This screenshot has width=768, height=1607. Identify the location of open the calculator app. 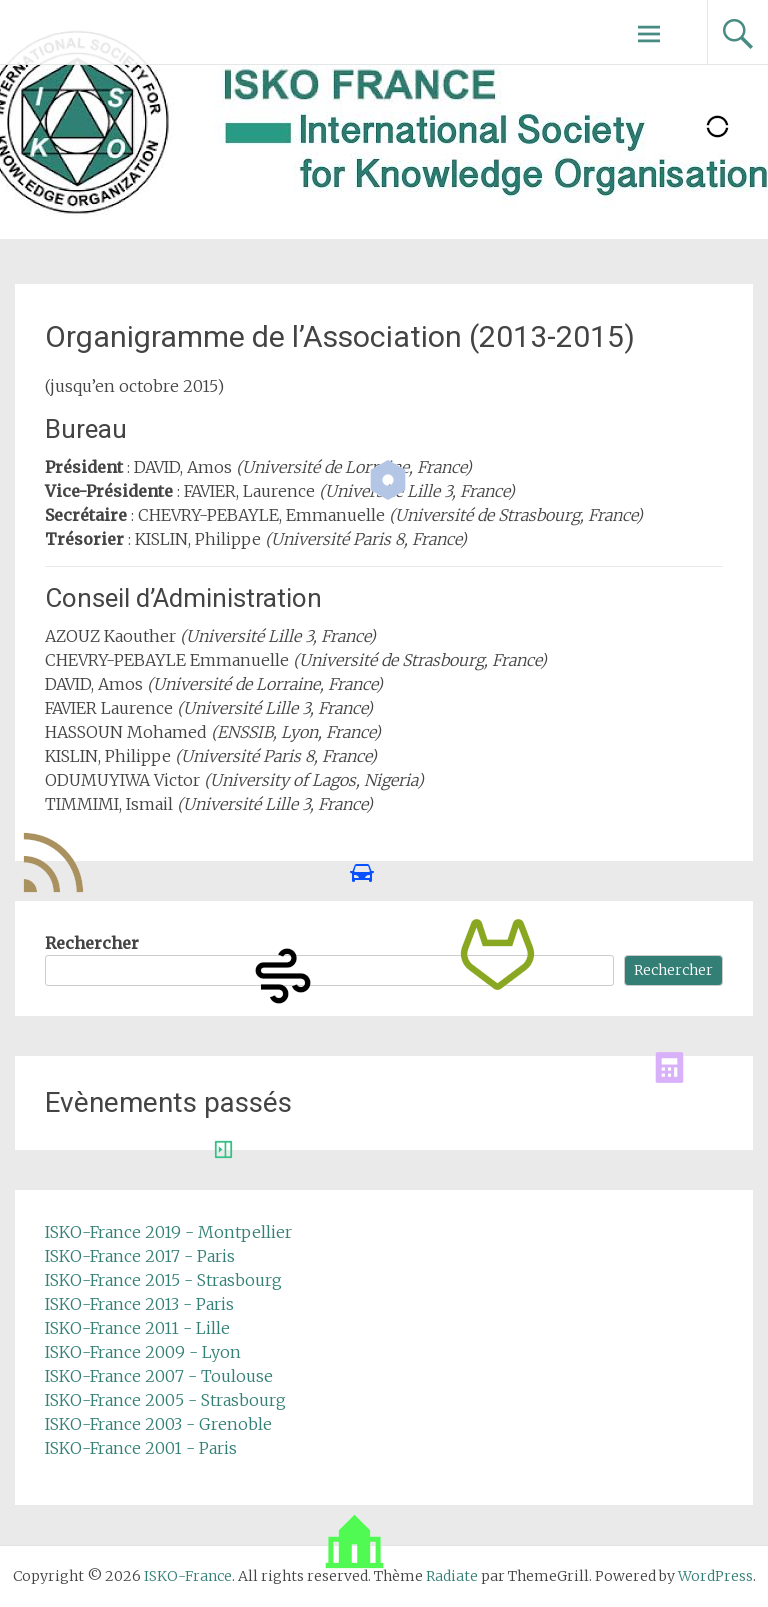
(669, 1067).